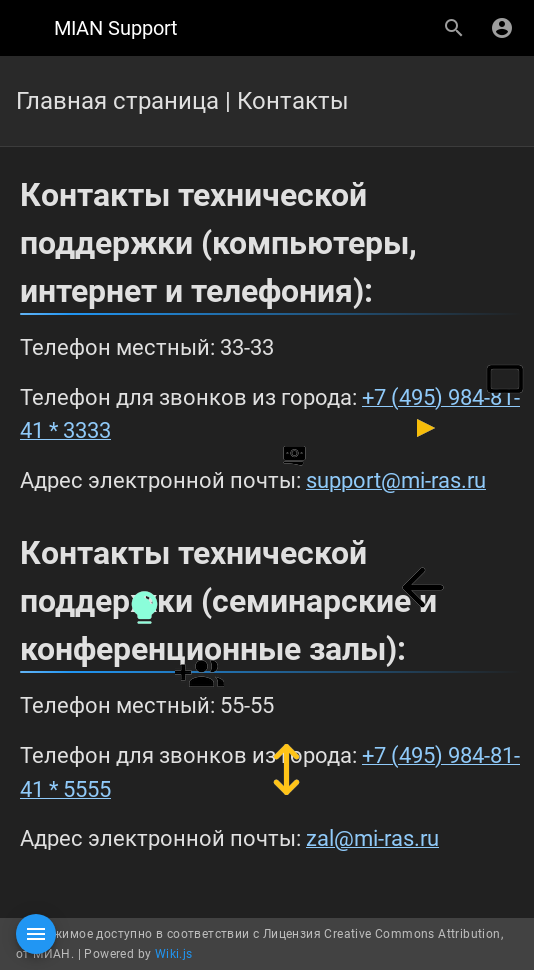 The height and width of the screenshot is (970, 534). I want to click on view your wallet or account balance, so click(294, 455).